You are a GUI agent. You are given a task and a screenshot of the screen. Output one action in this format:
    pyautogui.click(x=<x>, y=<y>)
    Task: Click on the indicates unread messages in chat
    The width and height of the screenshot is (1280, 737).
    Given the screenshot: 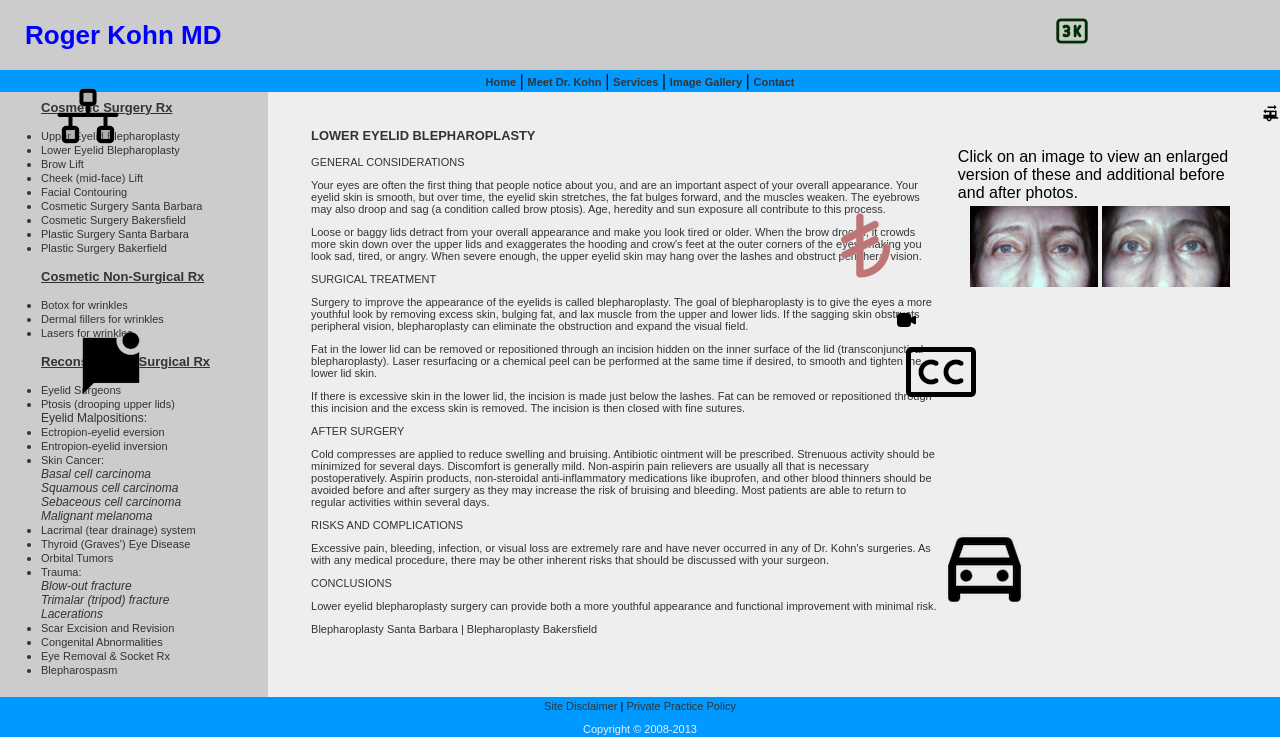 What is the action you would take?
    pyautogui.click(x=111, y=366)
    